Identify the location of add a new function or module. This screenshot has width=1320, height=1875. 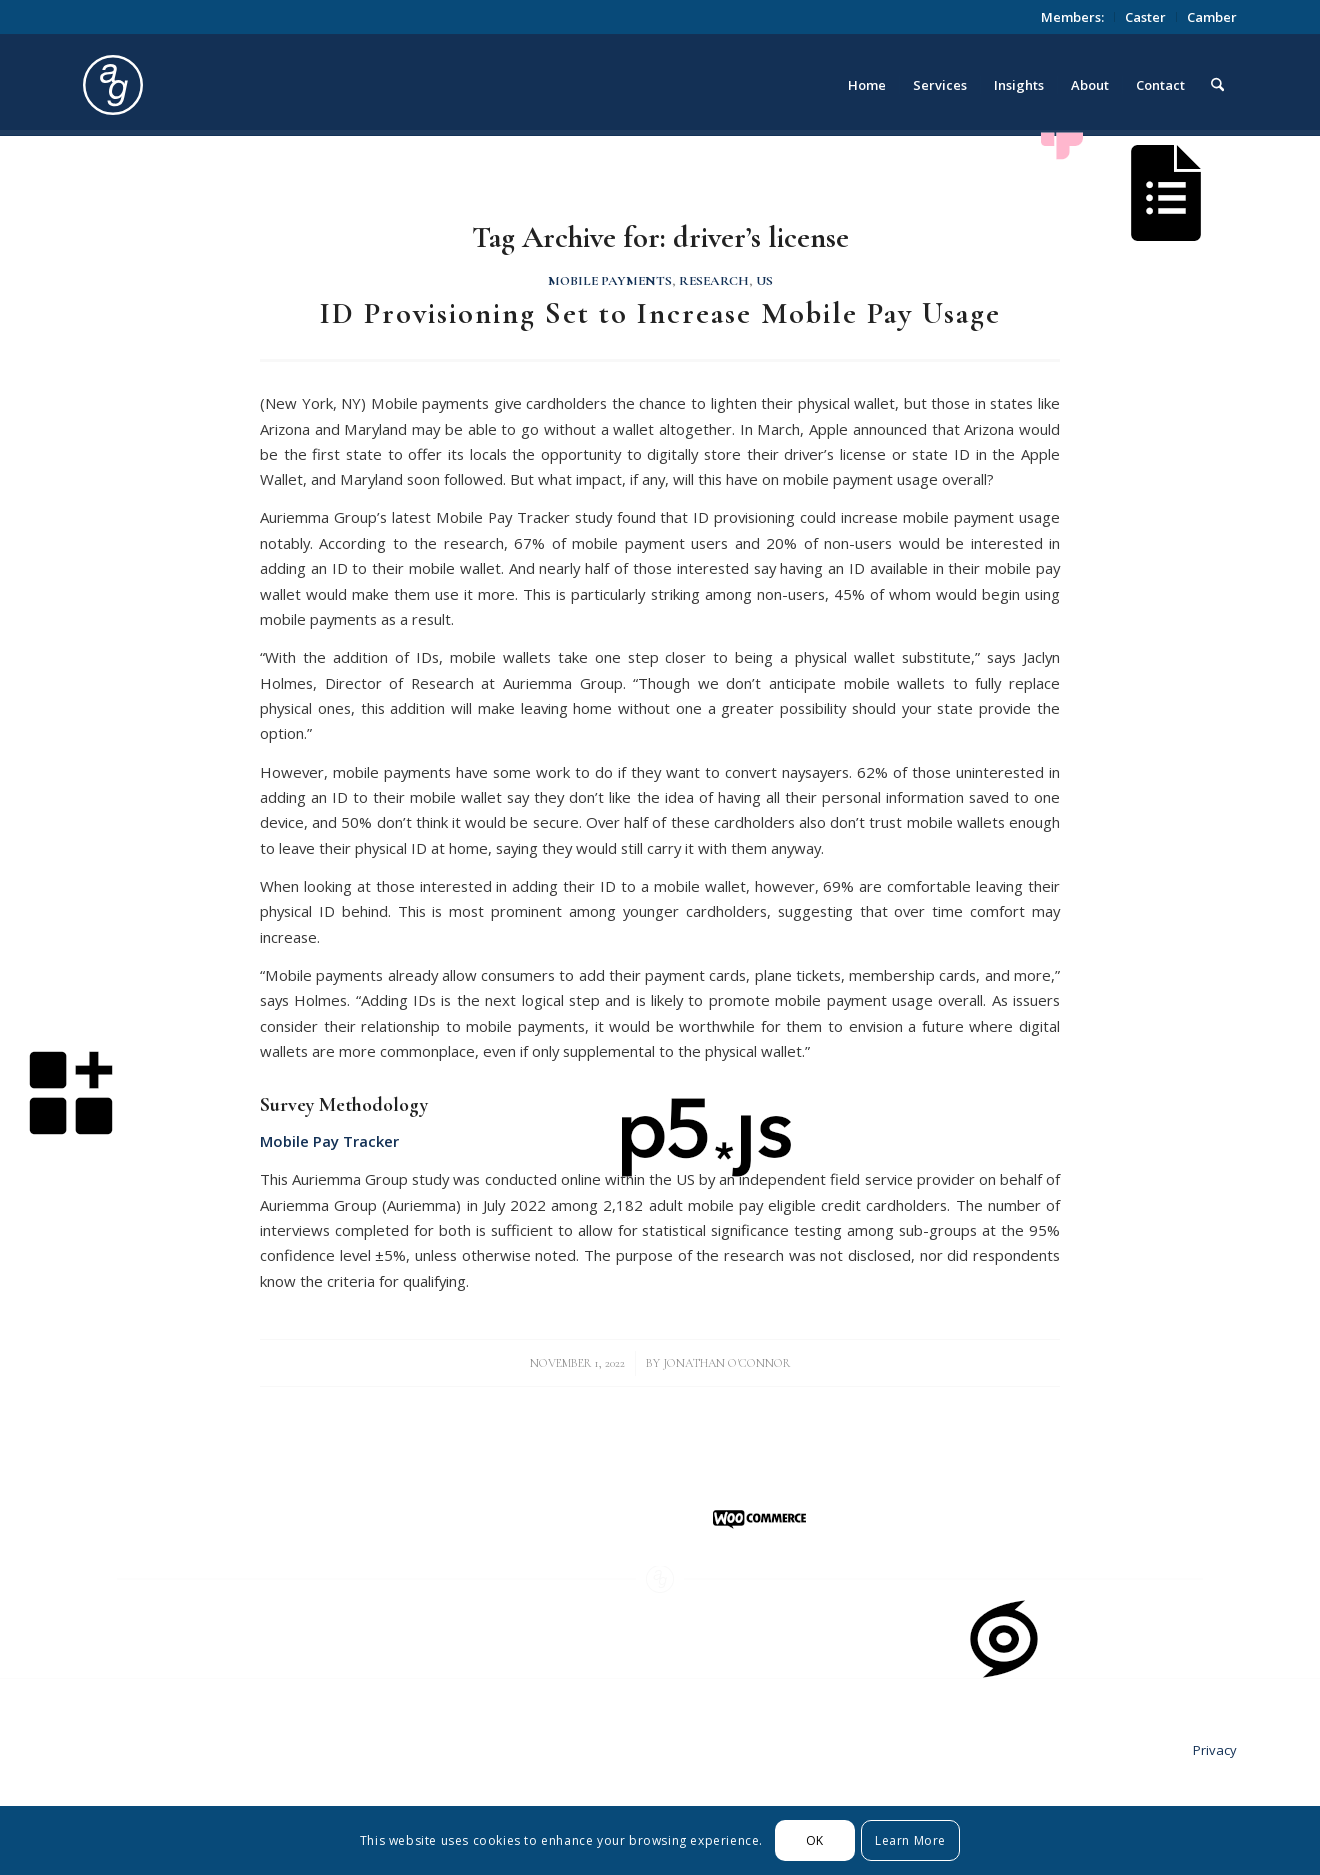
(71, 1093).